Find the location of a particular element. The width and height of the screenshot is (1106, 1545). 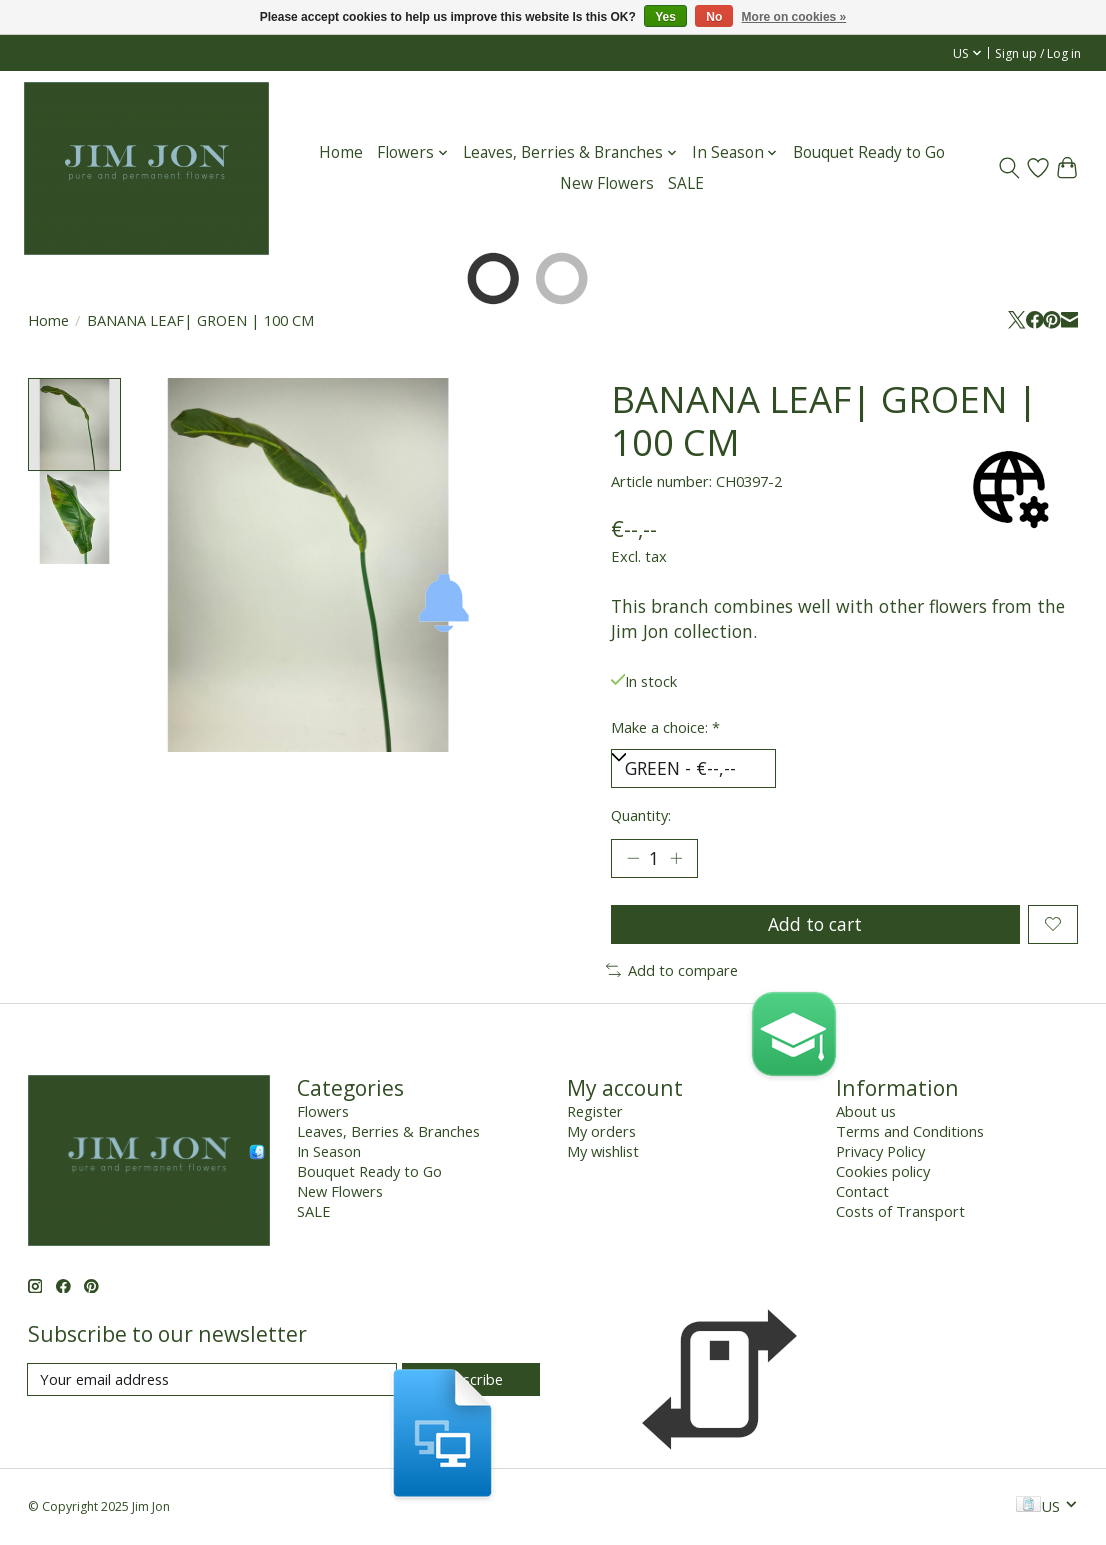

open education or learning apps is located at coordinates (794, 1034).